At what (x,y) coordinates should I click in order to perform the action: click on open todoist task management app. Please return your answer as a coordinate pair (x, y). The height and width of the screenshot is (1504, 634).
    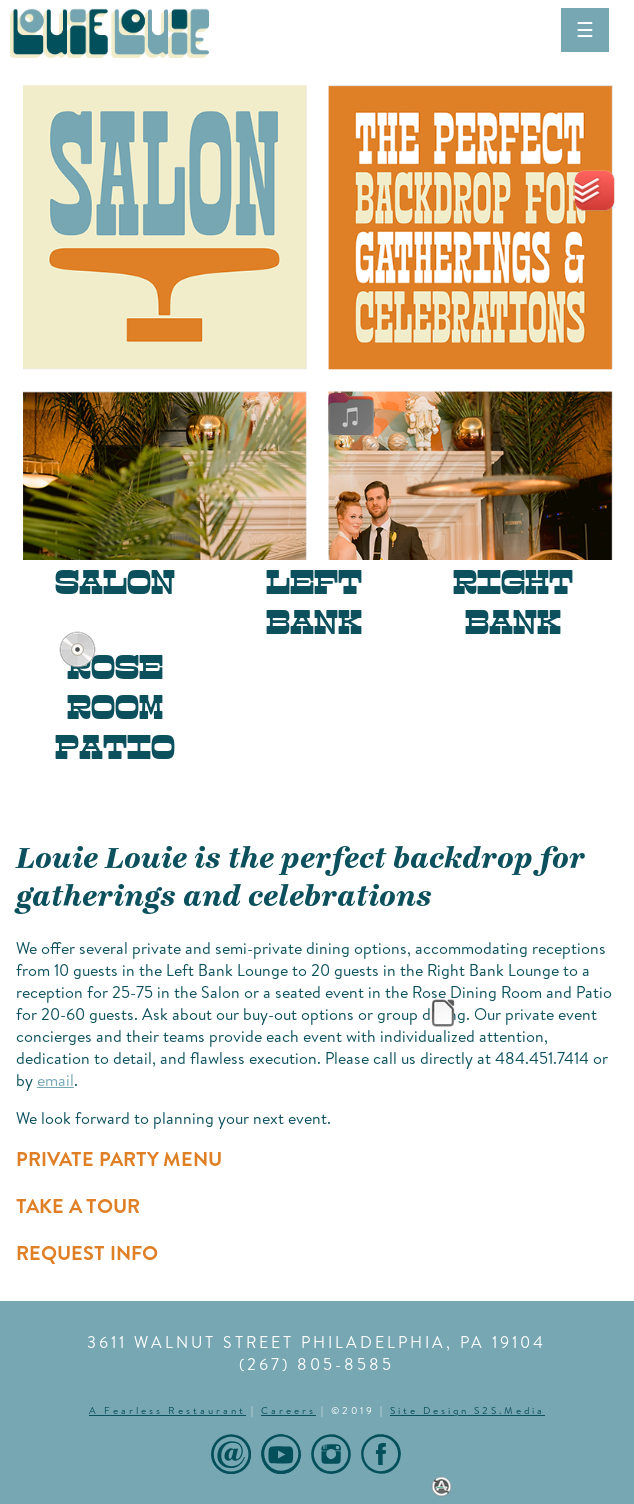
    Looking at the image, I should click on (594, 190).